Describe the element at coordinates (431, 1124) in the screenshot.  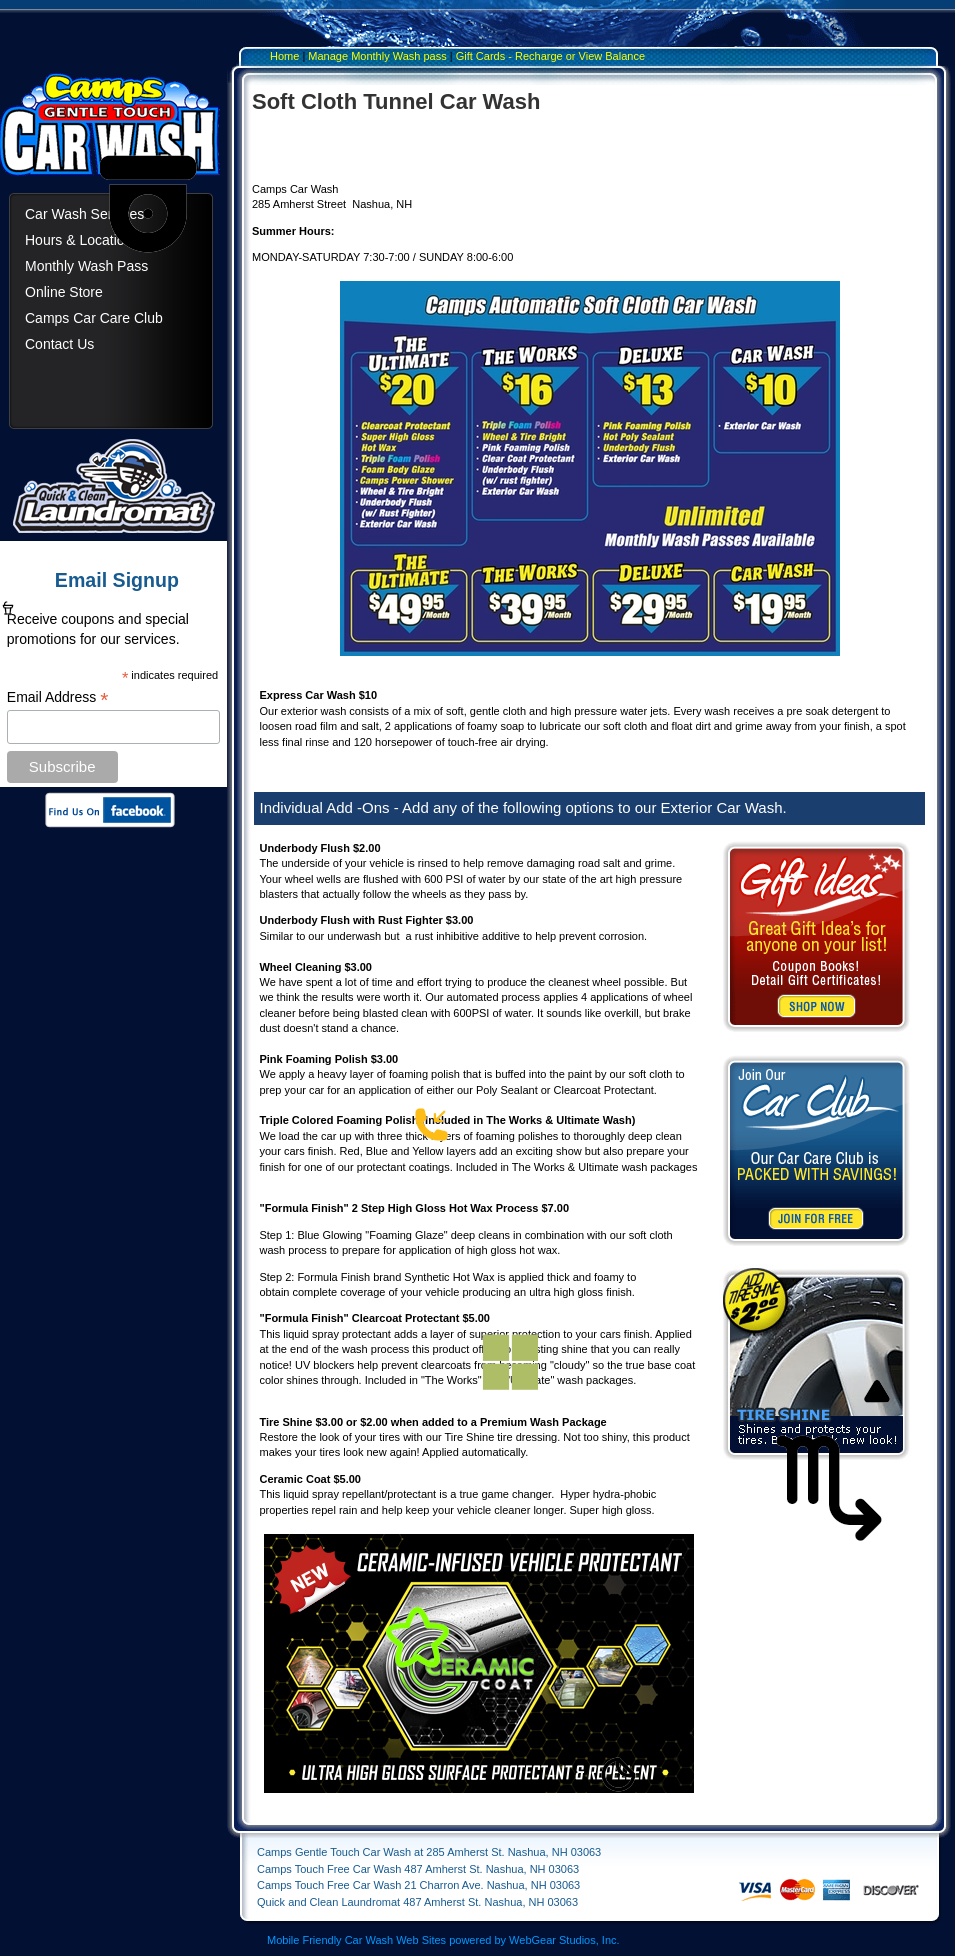
I see `incoming call notification` at that location.